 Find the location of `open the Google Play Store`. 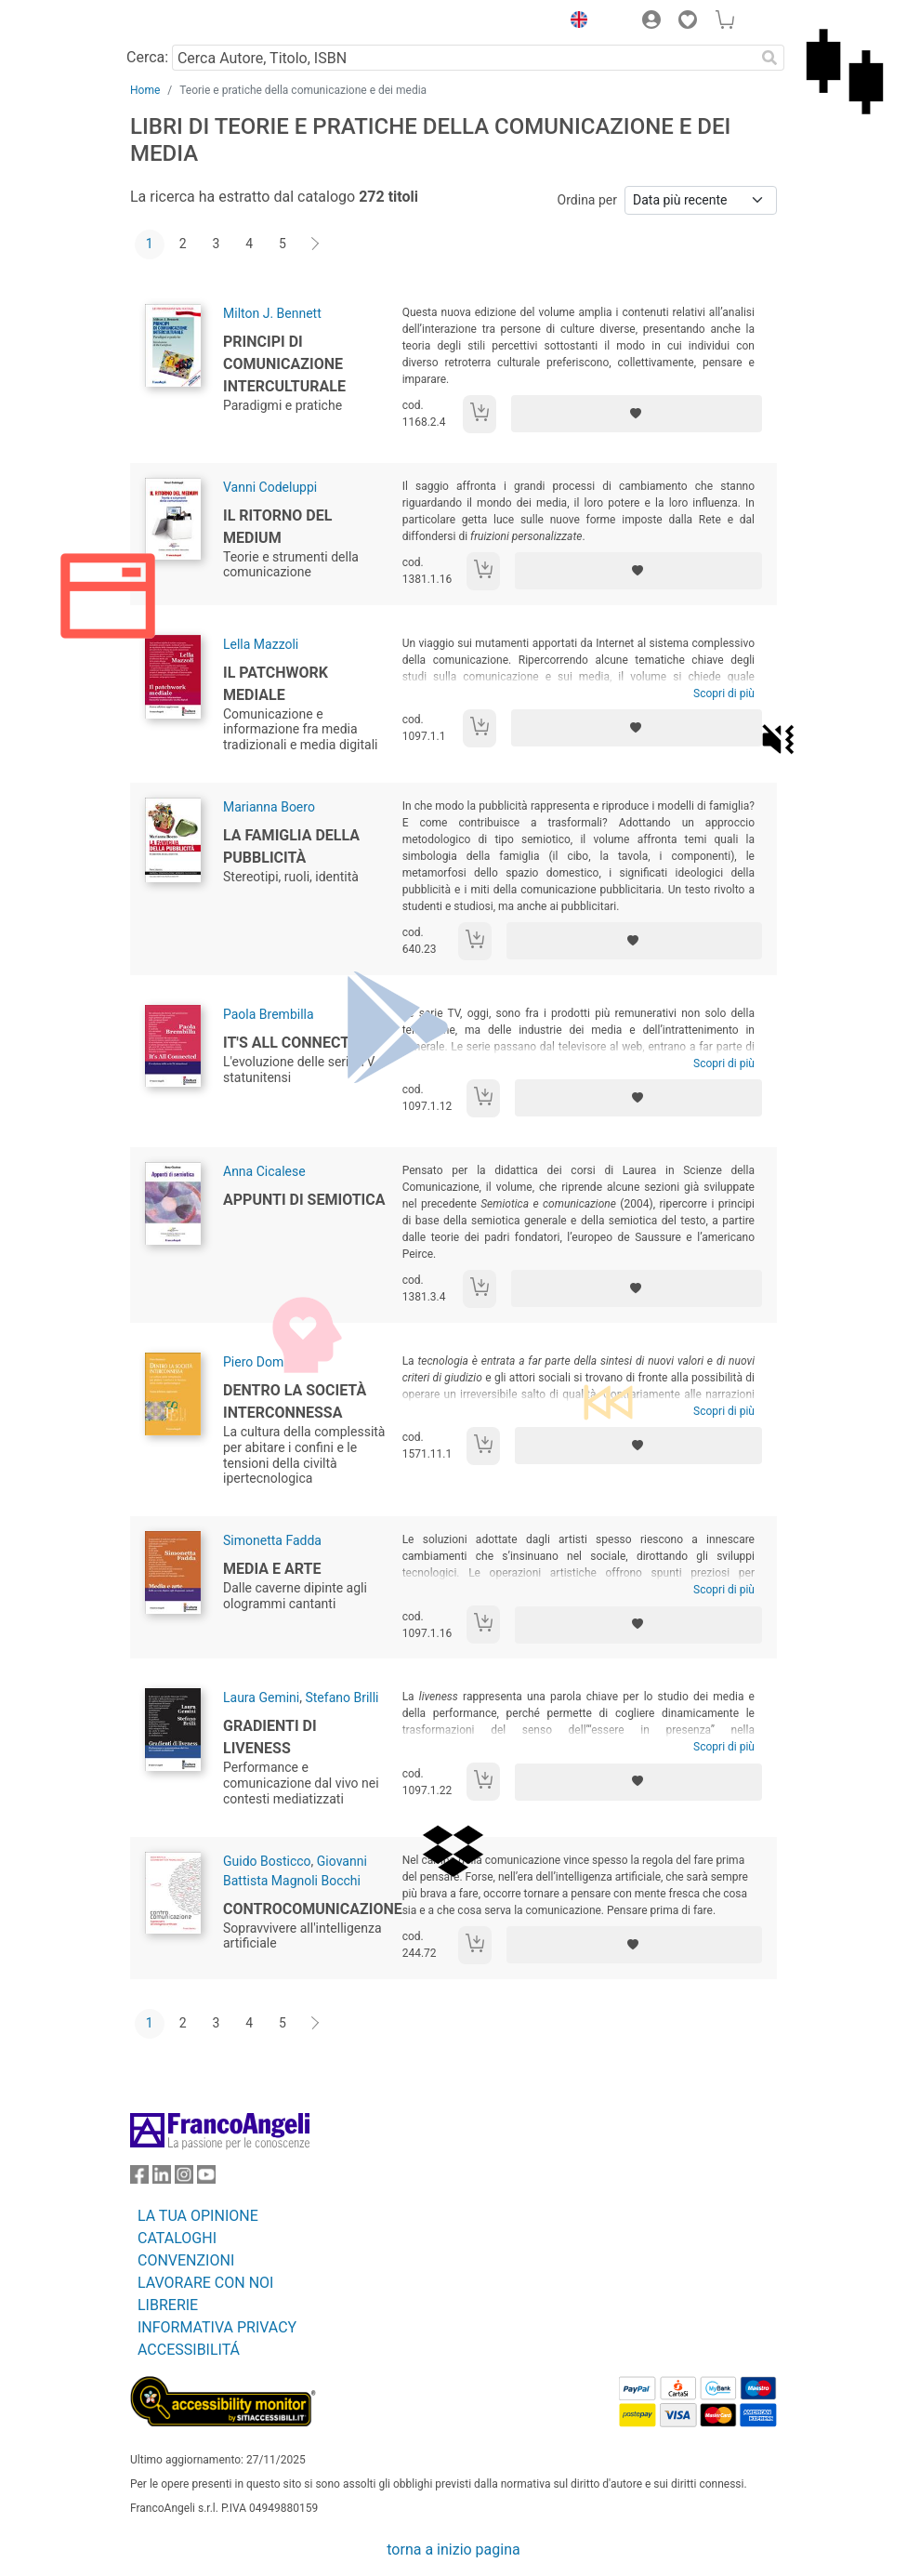

open the Google Play Store is located at coordinates (398, 1027).